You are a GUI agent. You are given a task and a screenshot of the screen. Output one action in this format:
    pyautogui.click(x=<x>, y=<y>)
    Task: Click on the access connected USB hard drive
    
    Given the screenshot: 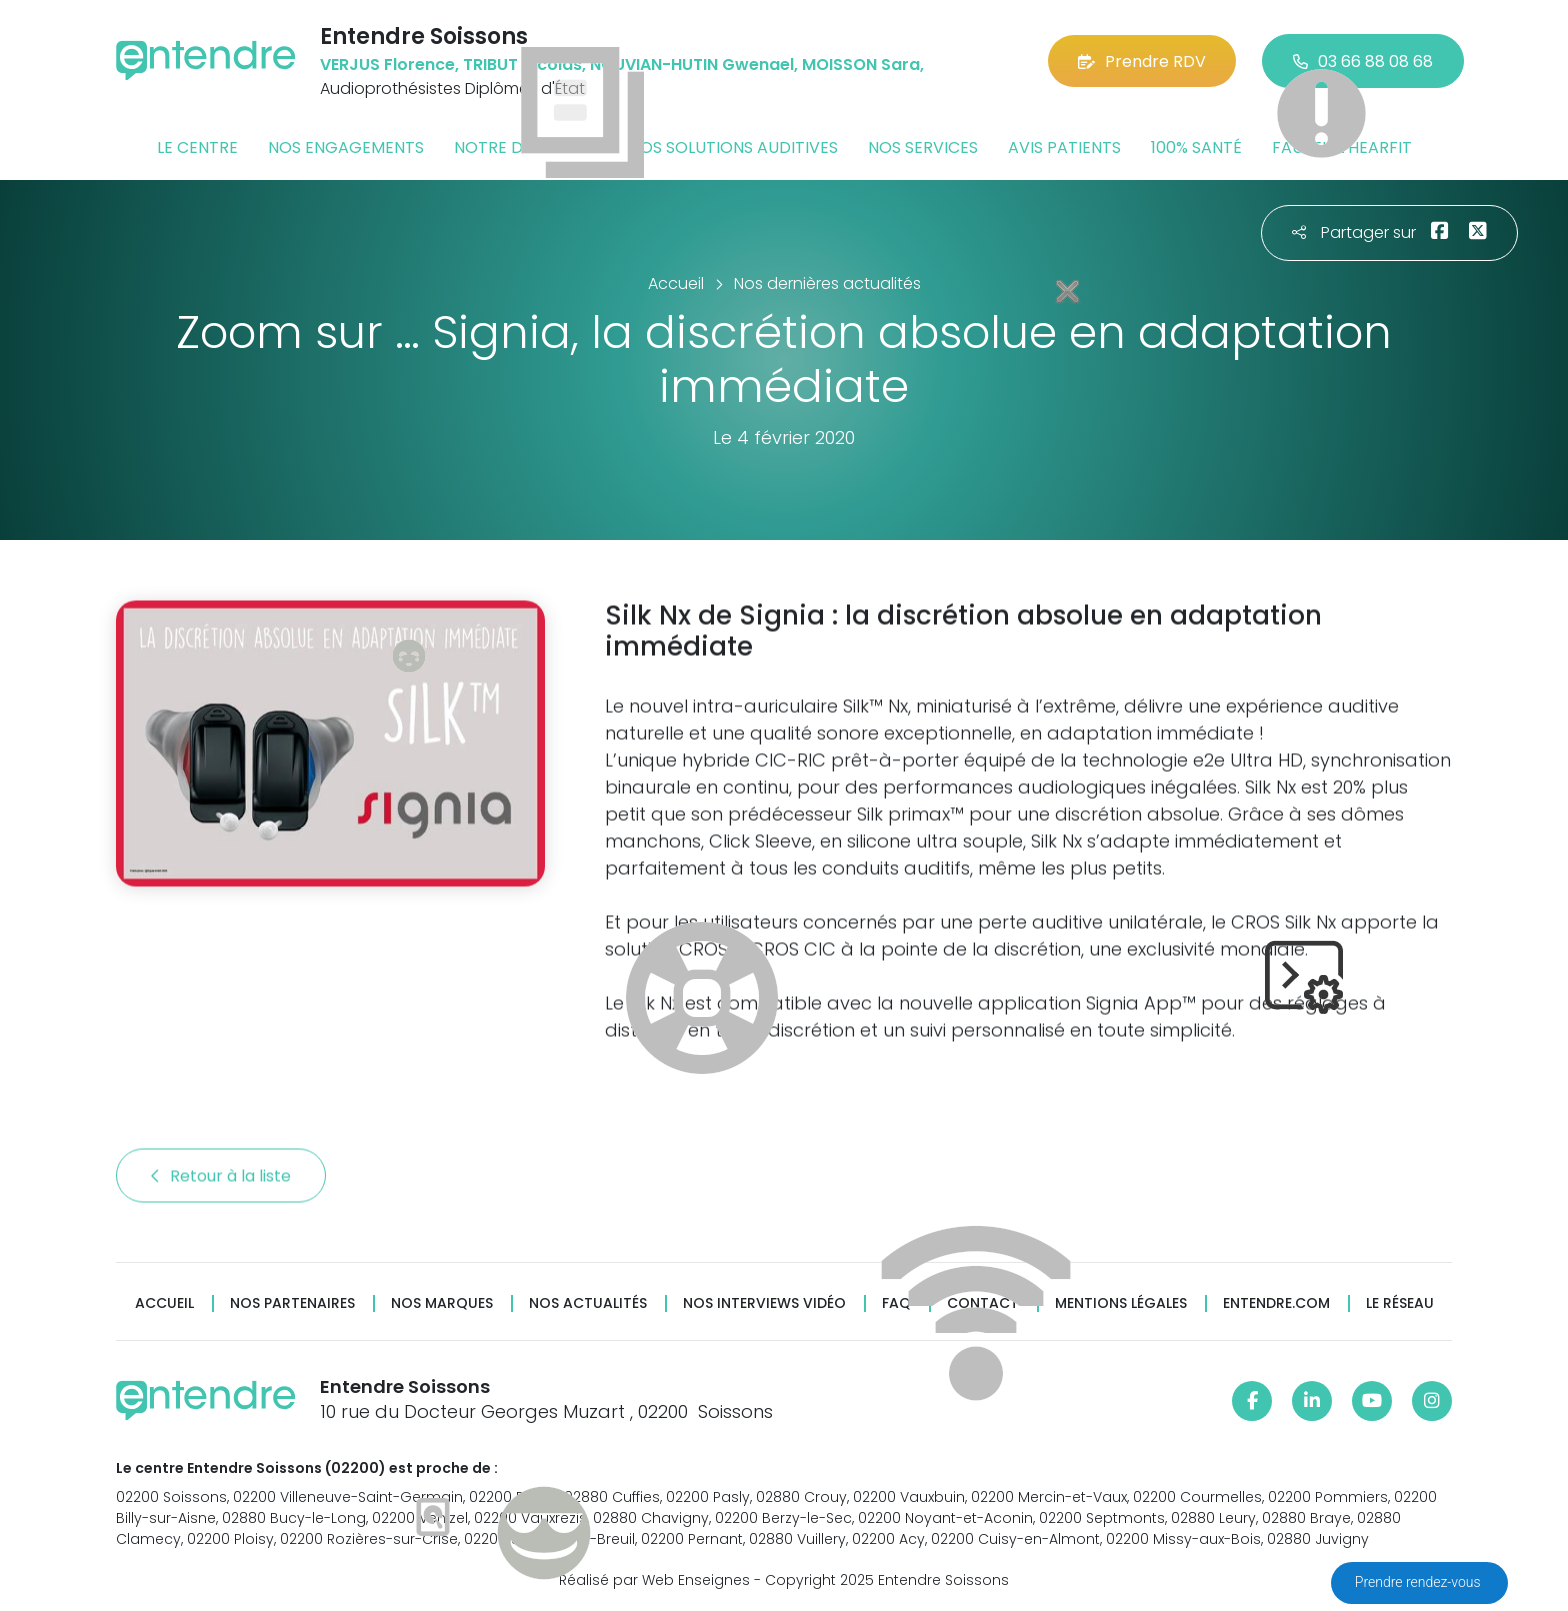 What is the action you would take?
    pyautogui.click(x=433, y=1517)
    